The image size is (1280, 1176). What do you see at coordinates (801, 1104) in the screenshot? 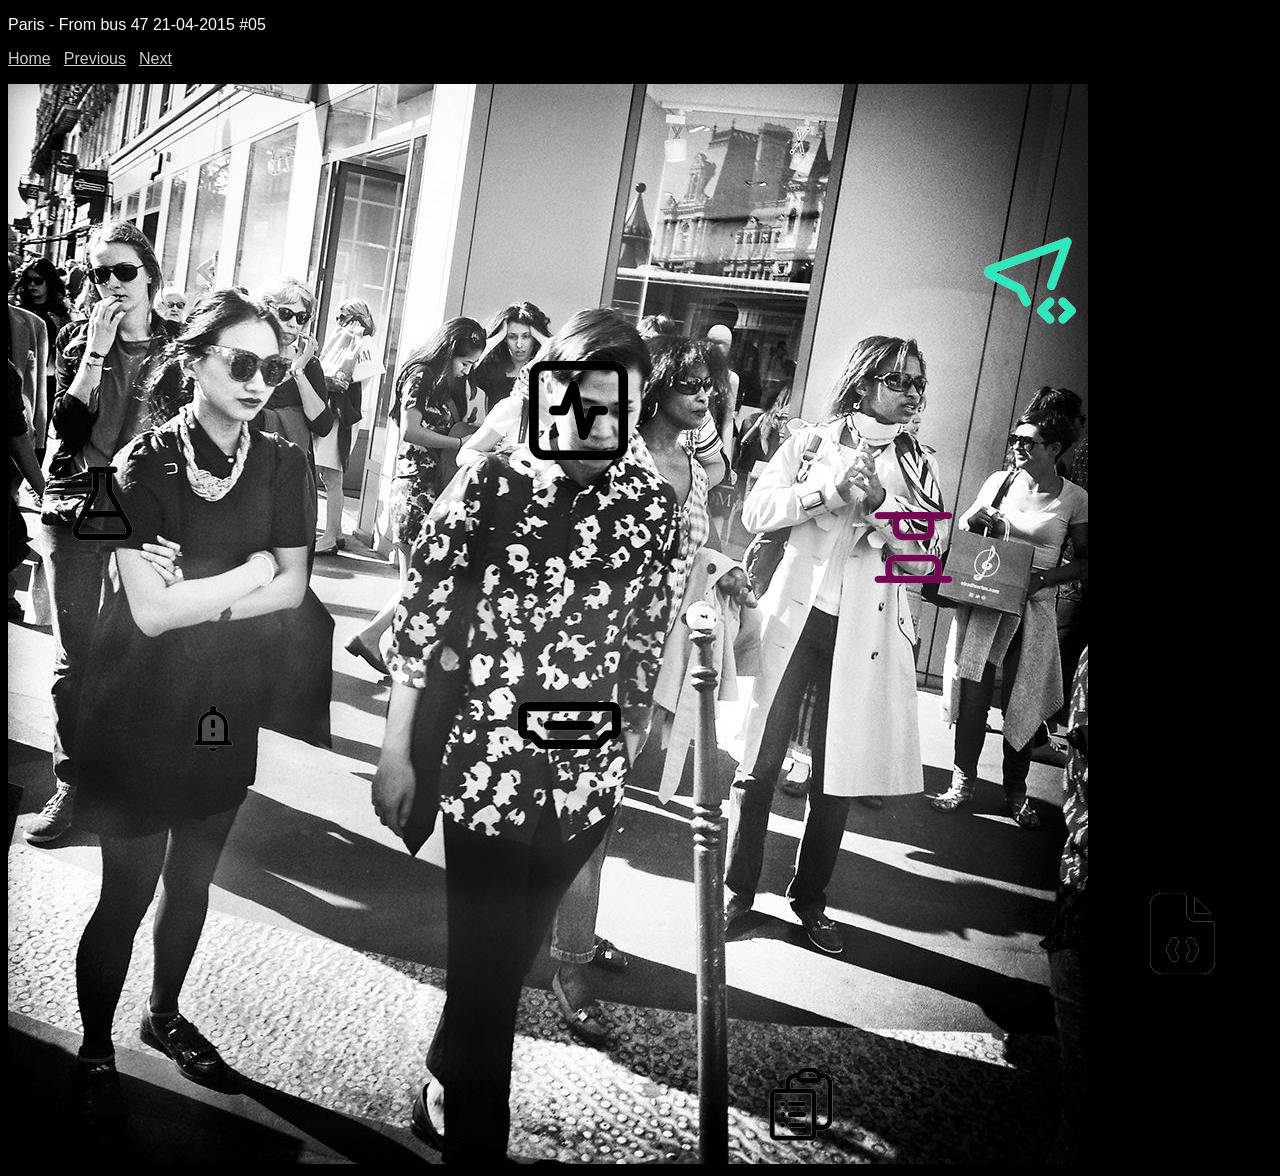
I see `view clipboard with document list` at bounding box center [801, 1104].